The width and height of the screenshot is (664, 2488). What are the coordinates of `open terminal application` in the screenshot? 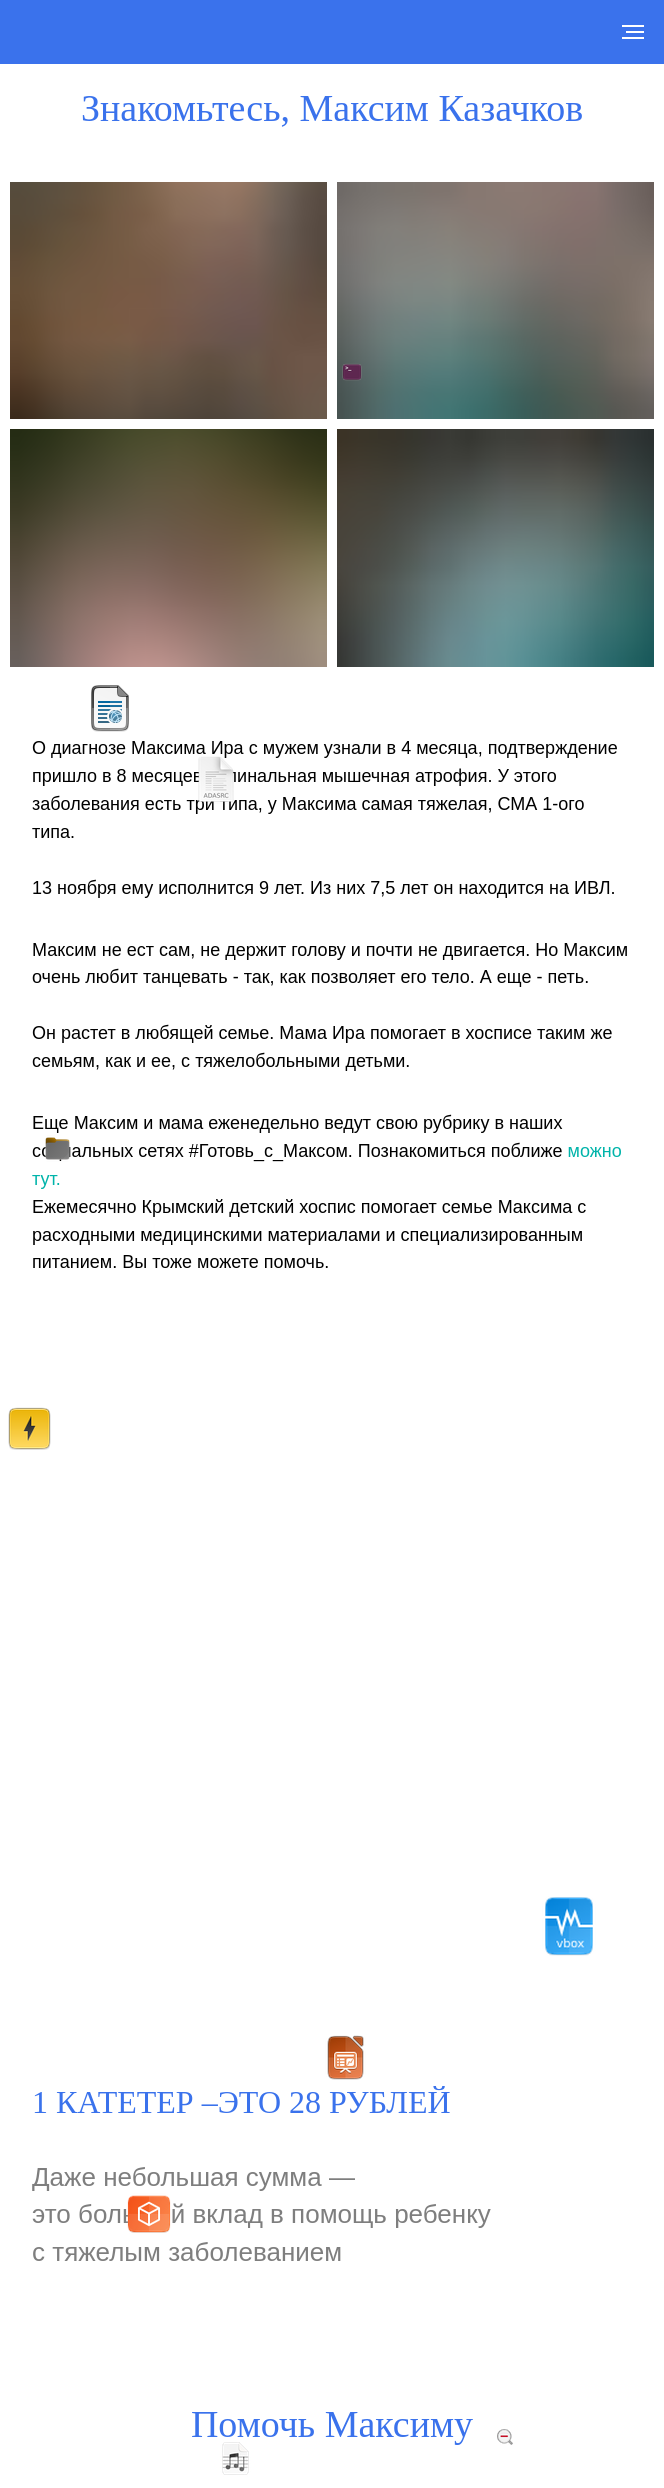 It's located at (352, 372).